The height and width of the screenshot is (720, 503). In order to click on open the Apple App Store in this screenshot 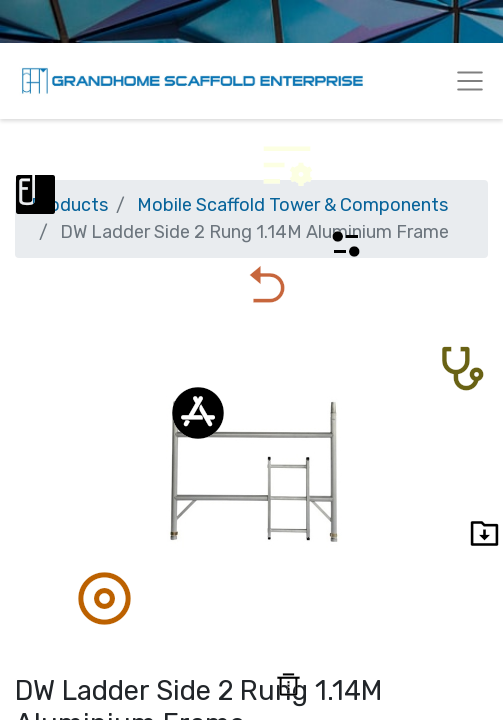, I will do `click(198, 413)`.